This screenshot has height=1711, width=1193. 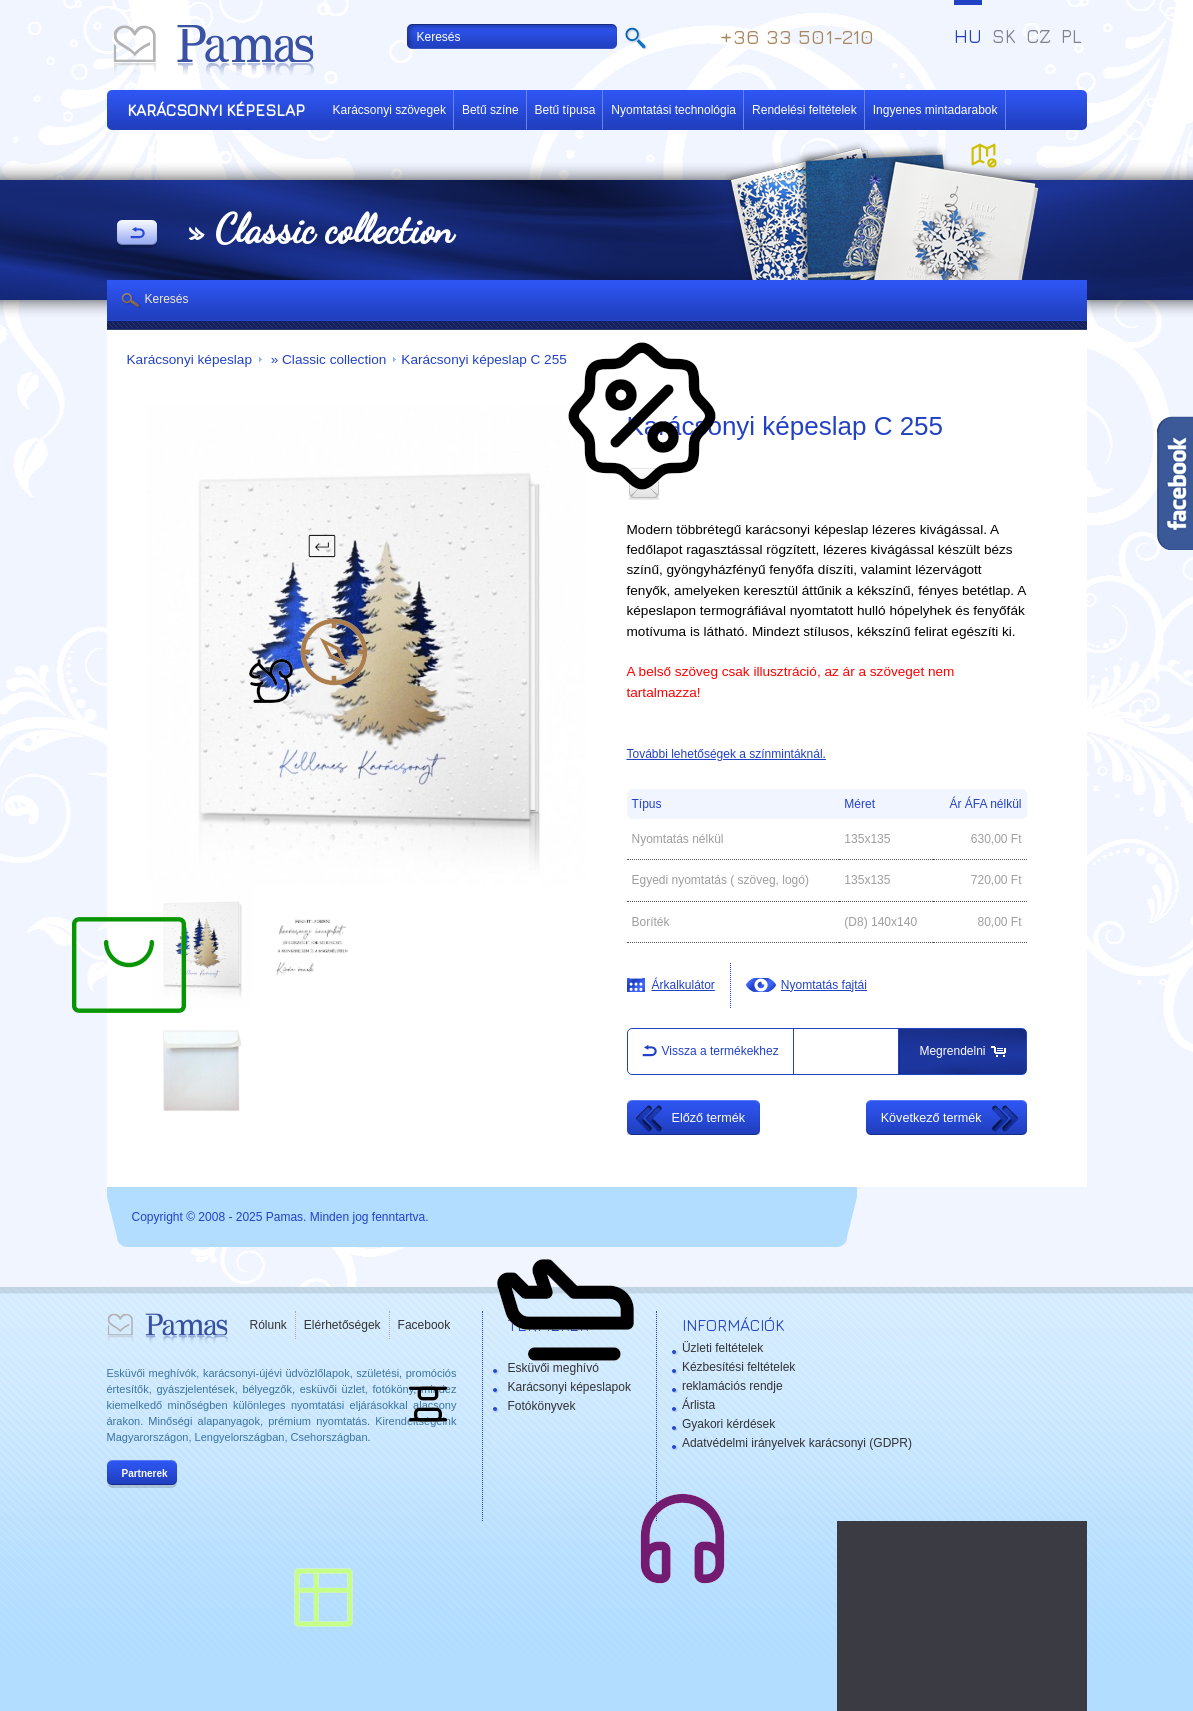 I want to click on distribute items with equal vertical spacing, so click(x=428, y=1404).